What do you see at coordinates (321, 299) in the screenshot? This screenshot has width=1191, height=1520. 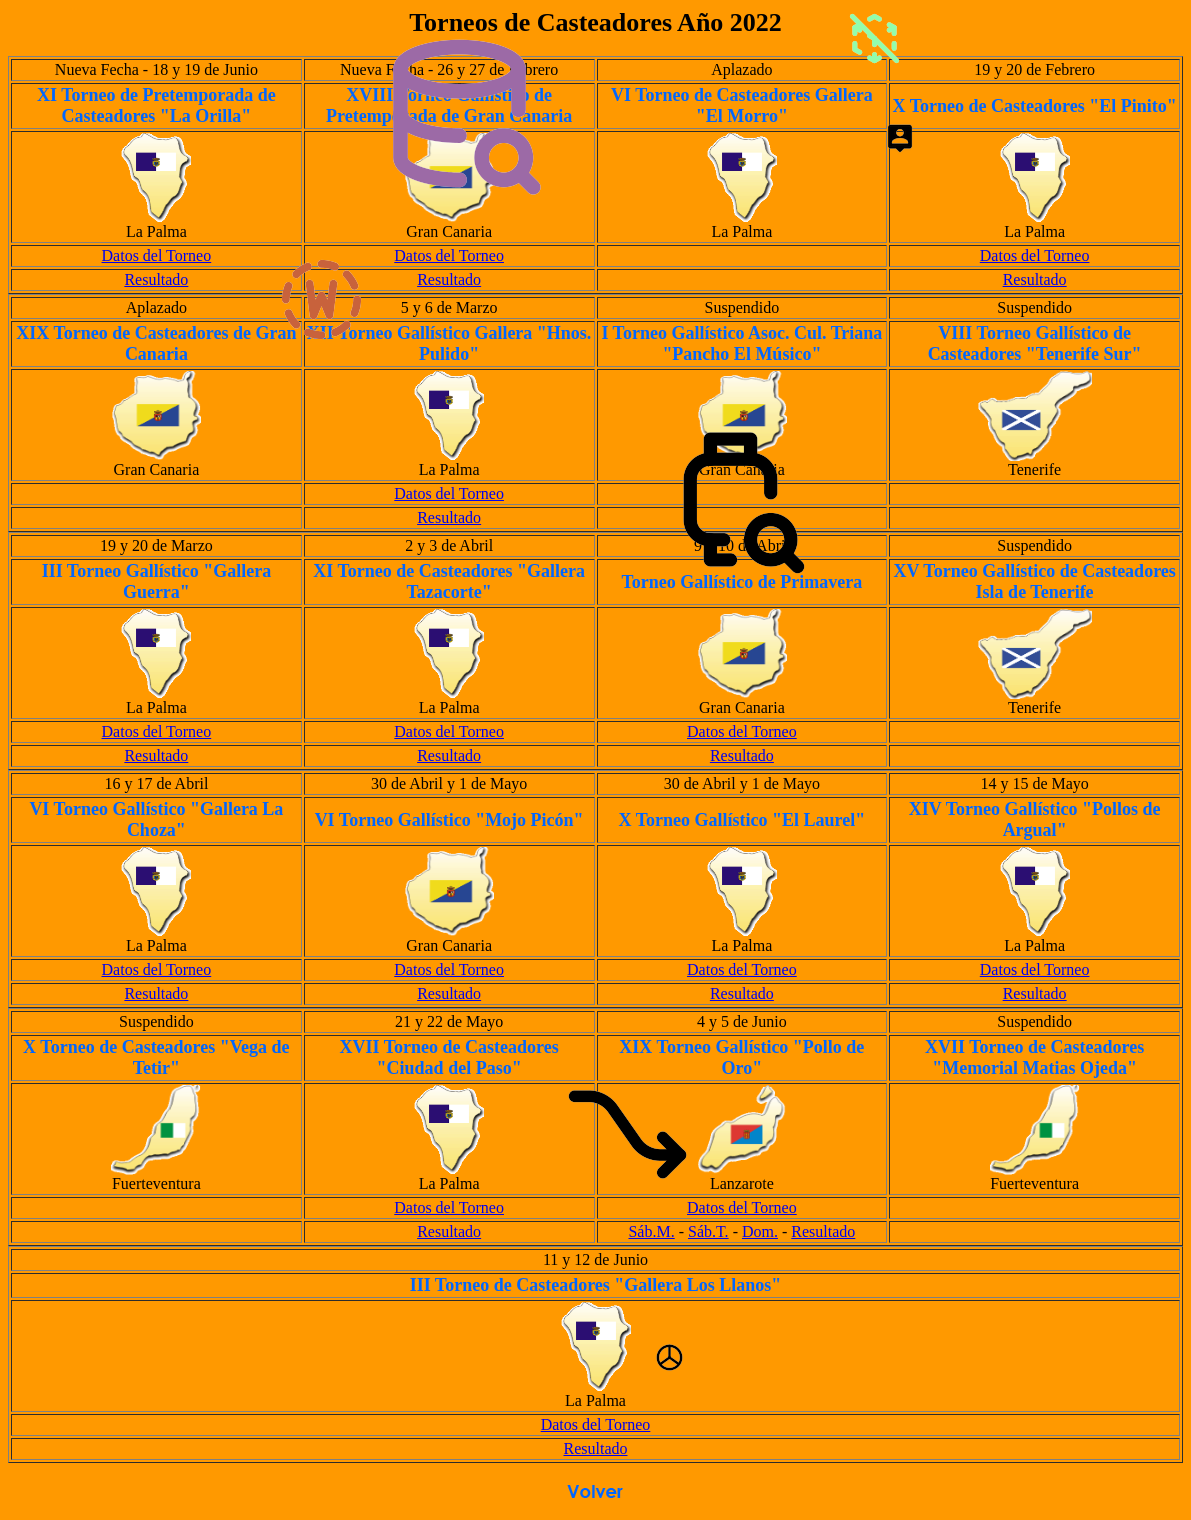 I see `indicates a pending or in-progress word processor document` at bounding box center [321, 299].